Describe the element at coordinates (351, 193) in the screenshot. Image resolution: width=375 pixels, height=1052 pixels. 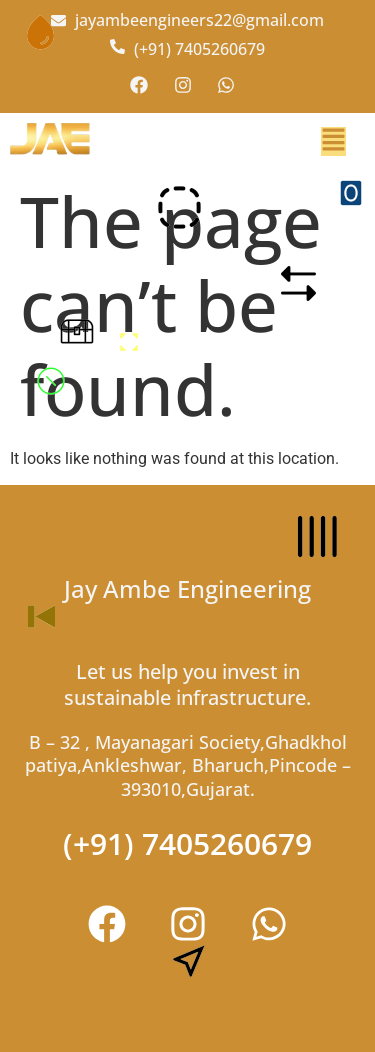
I see `indicates zero or no items` at that location.